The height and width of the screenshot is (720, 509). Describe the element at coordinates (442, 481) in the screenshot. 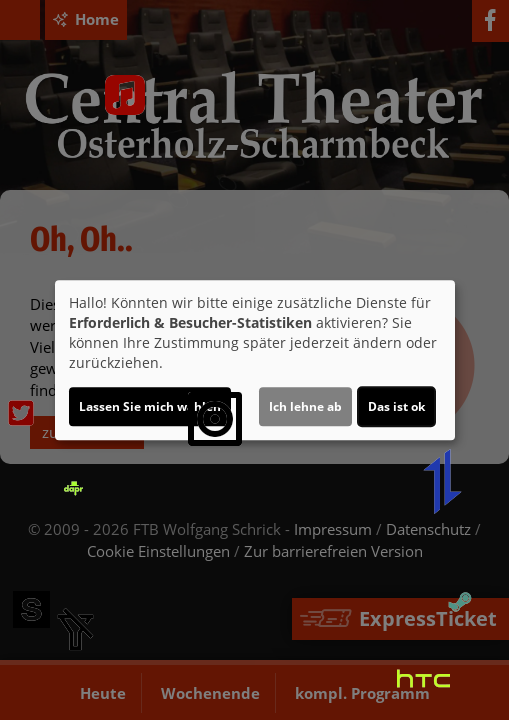

I see `axios HTTP client library logo` at that location.